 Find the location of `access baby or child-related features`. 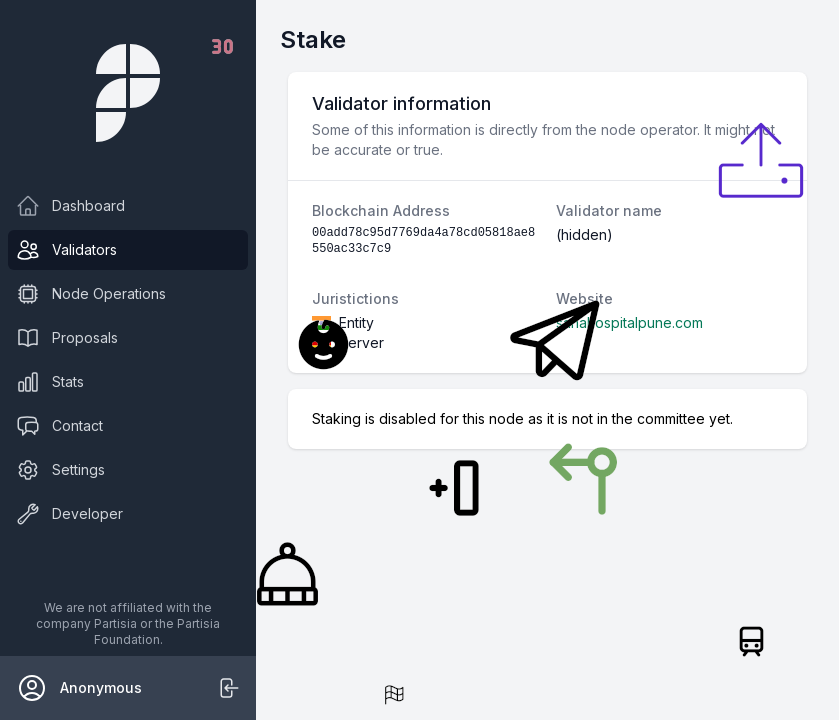

access baby or child-related features is located at coordinates (323, 344).